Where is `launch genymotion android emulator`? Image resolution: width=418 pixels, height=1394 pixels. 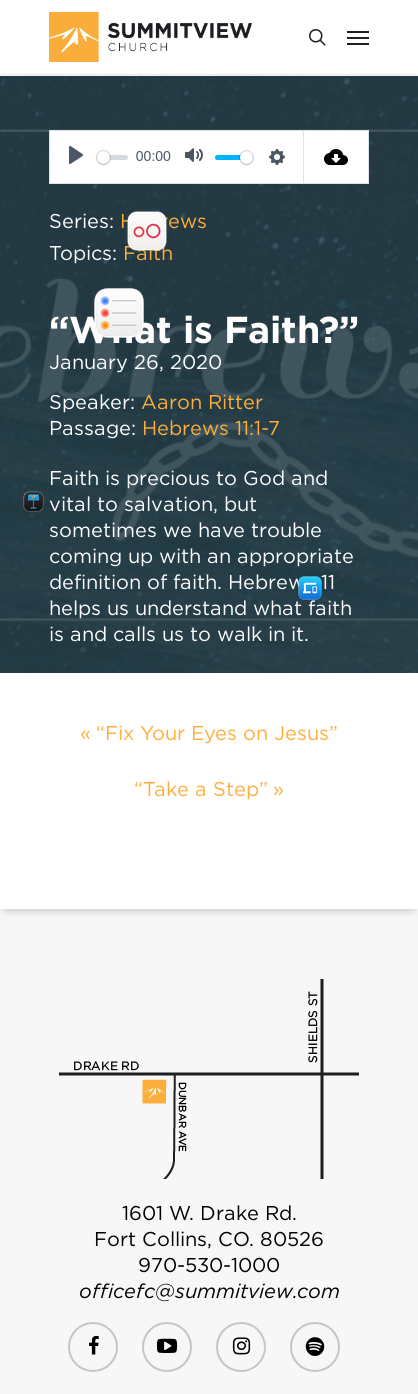 launch genymotion android emulator is located at coordinates (147, 231).